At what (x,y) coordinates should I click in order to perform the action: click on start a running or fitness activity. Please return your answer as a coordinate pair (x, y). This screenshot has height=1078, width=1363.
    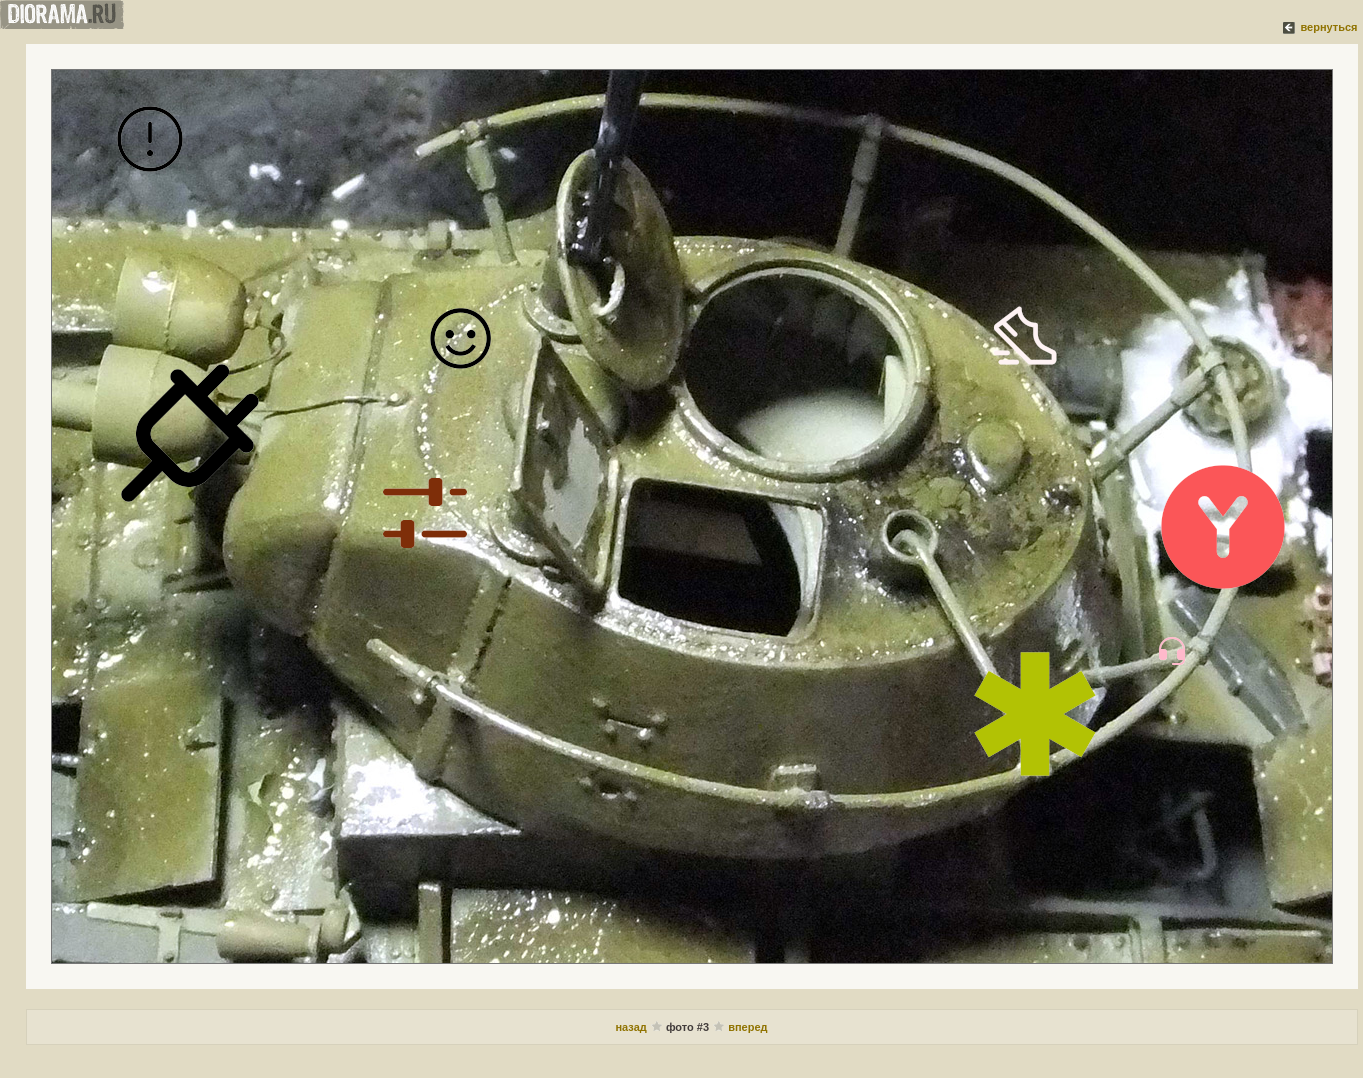
    Looking at the image, I should click on (1024, 339).